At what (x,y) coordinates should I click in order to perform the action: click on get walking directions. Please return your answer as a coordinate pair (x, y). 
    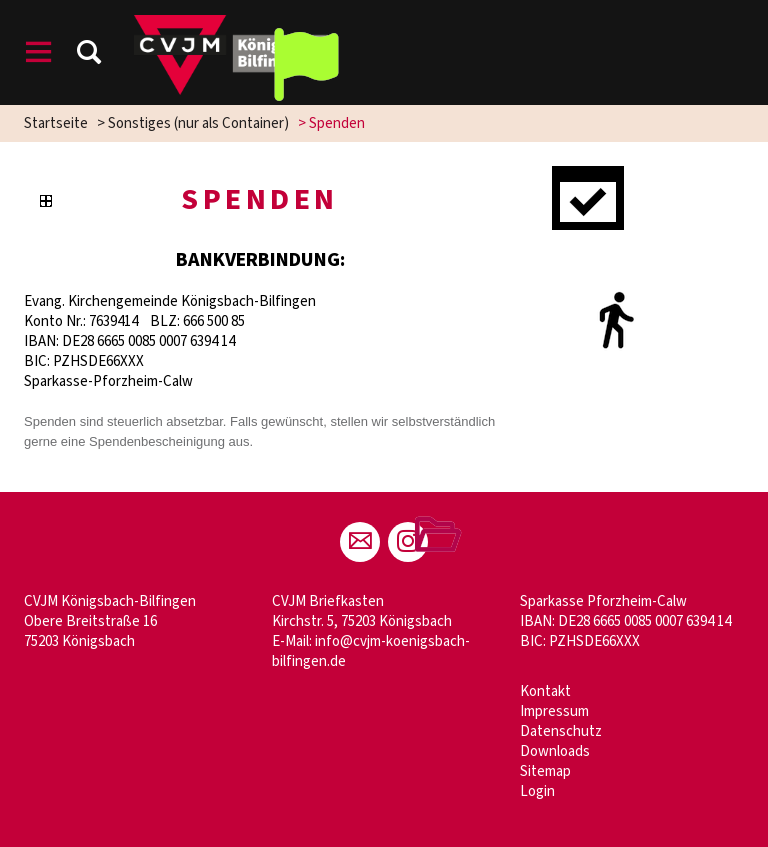
    Looking at the image, I should click on (615, 319).